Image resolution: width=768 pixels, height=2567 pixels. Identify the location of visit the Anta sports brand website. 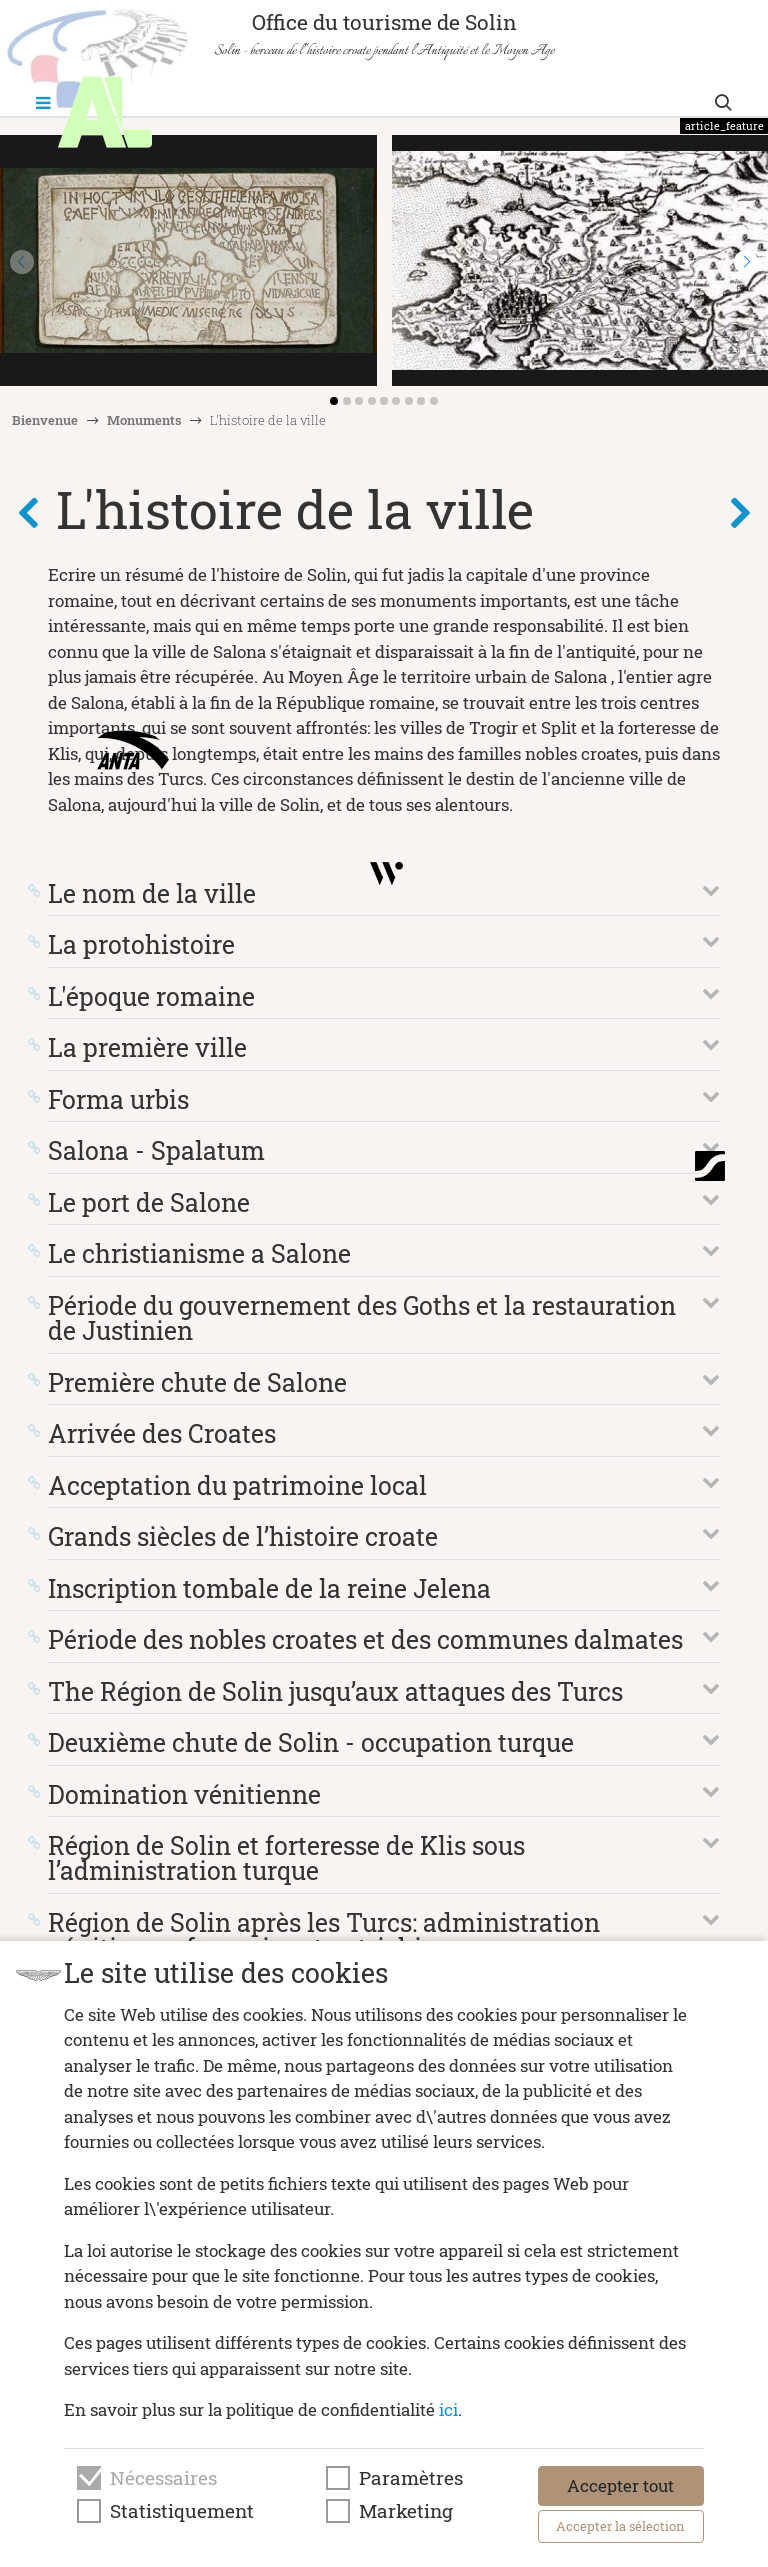
(133, 750).